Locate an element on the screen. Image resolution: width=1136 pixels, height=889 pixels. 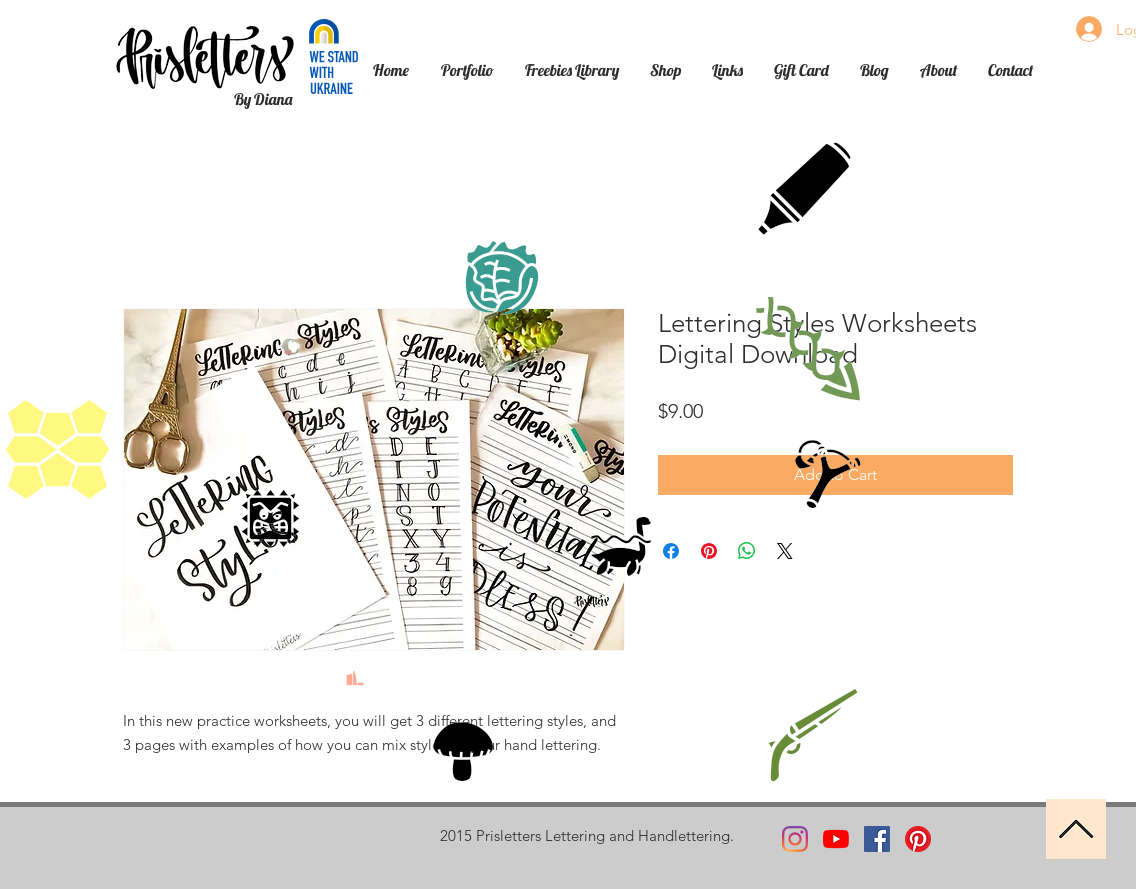
thwomp enemy character from super mario games is located at coordinates (270, 518).